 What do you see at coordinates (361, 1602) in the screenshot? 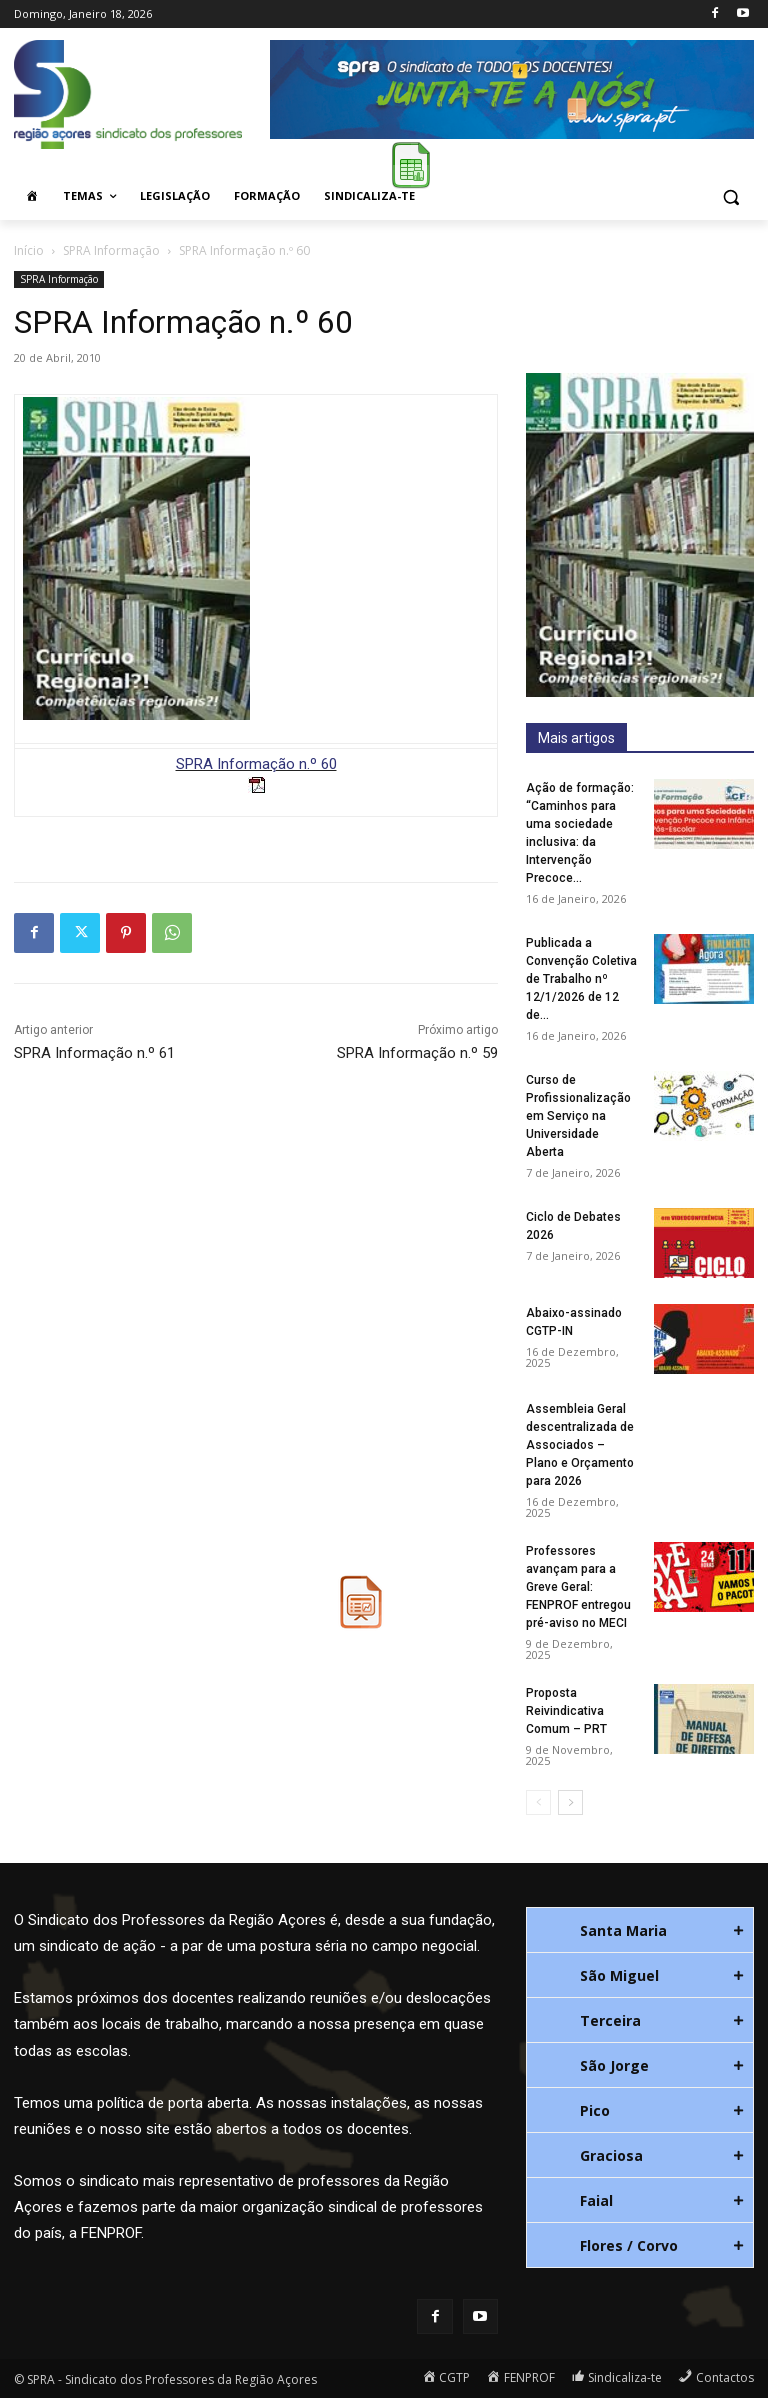
I see `open a libreoffice impress presentation template` at bounding box center [361, 1602].